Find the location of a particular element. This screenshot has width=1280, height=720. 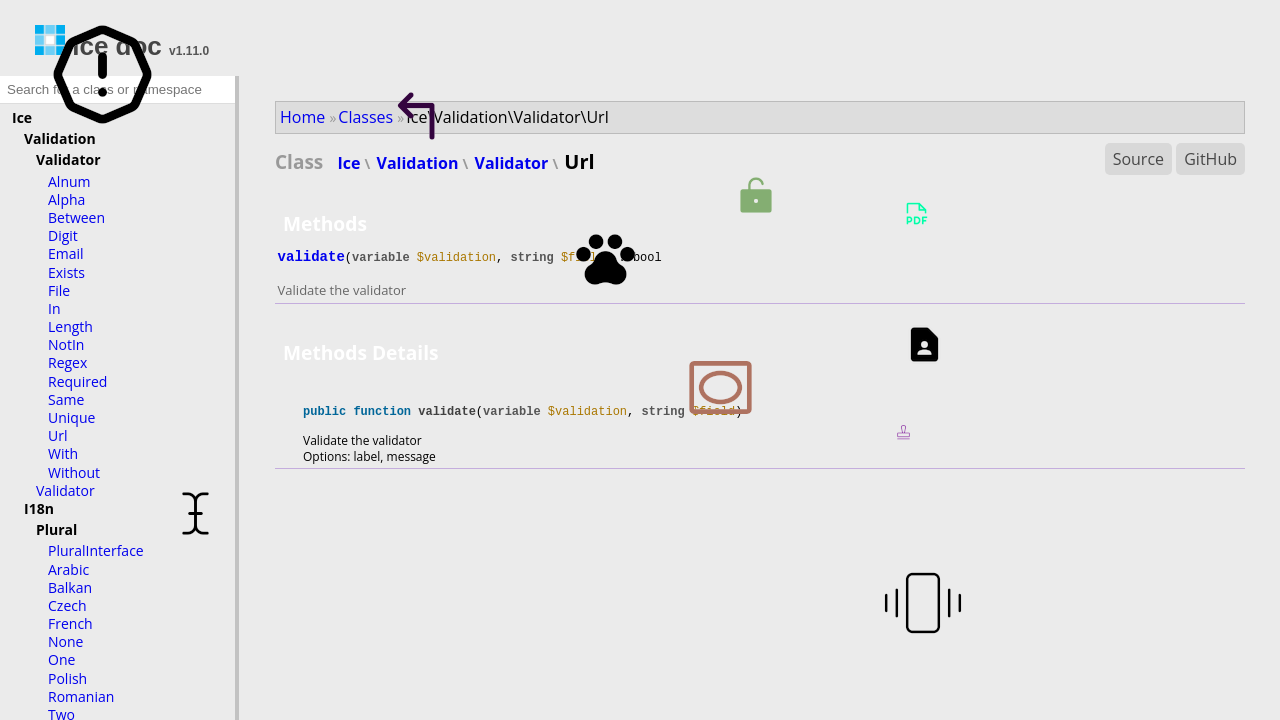

unlock or access secured content is located at coordinates (756, 197).